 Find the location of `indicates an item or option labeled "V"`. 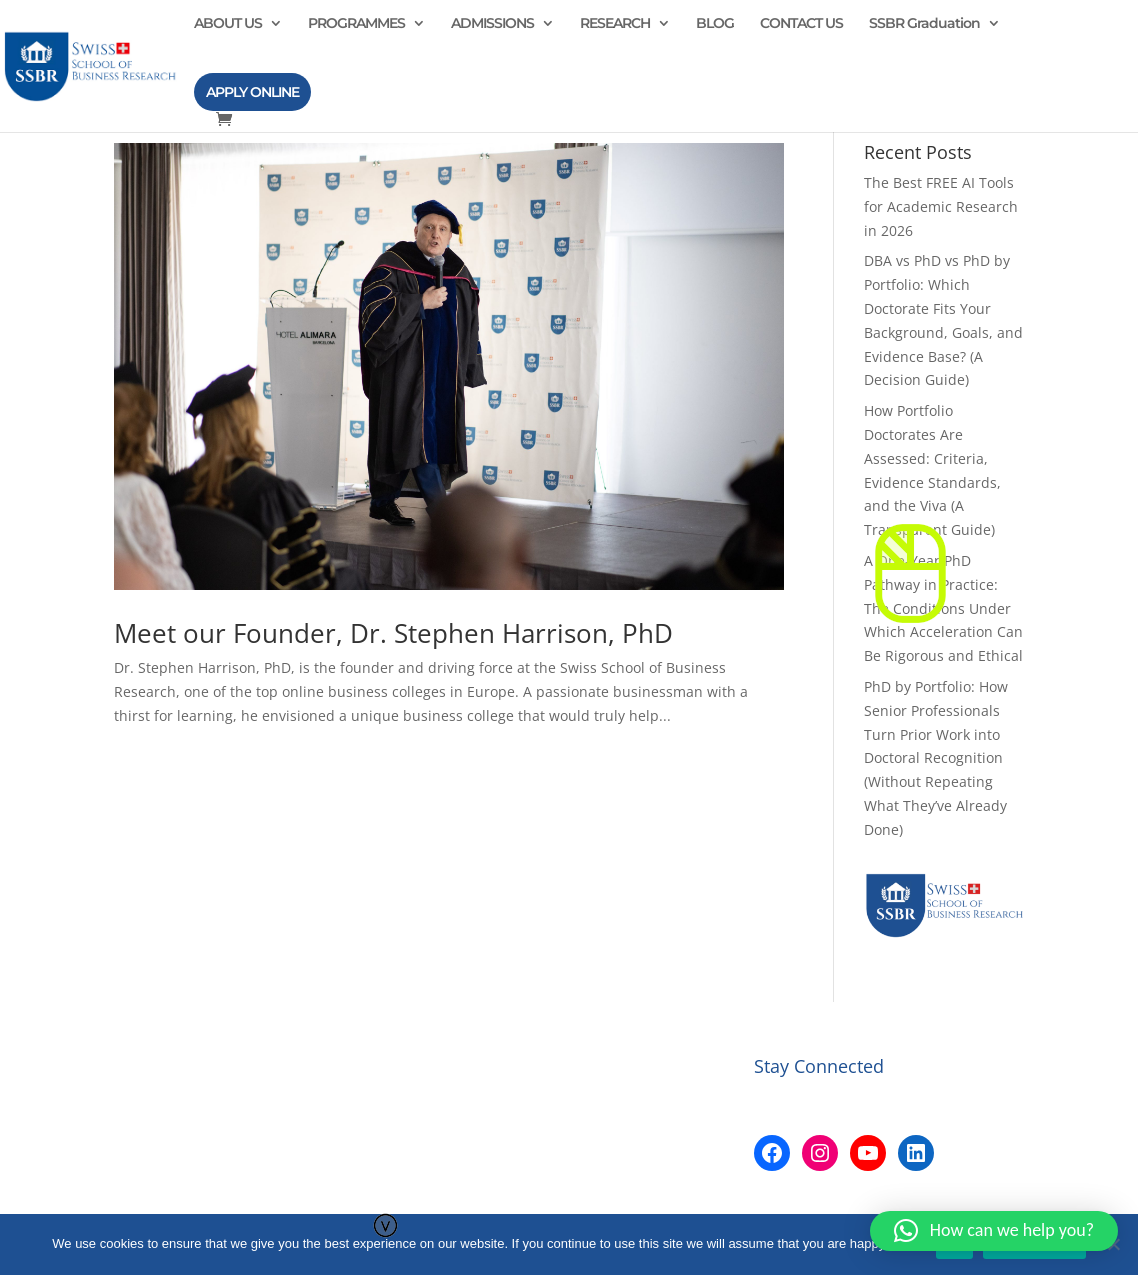

indicates an item or option labeled "V" is located at coordinates (385, 1225).